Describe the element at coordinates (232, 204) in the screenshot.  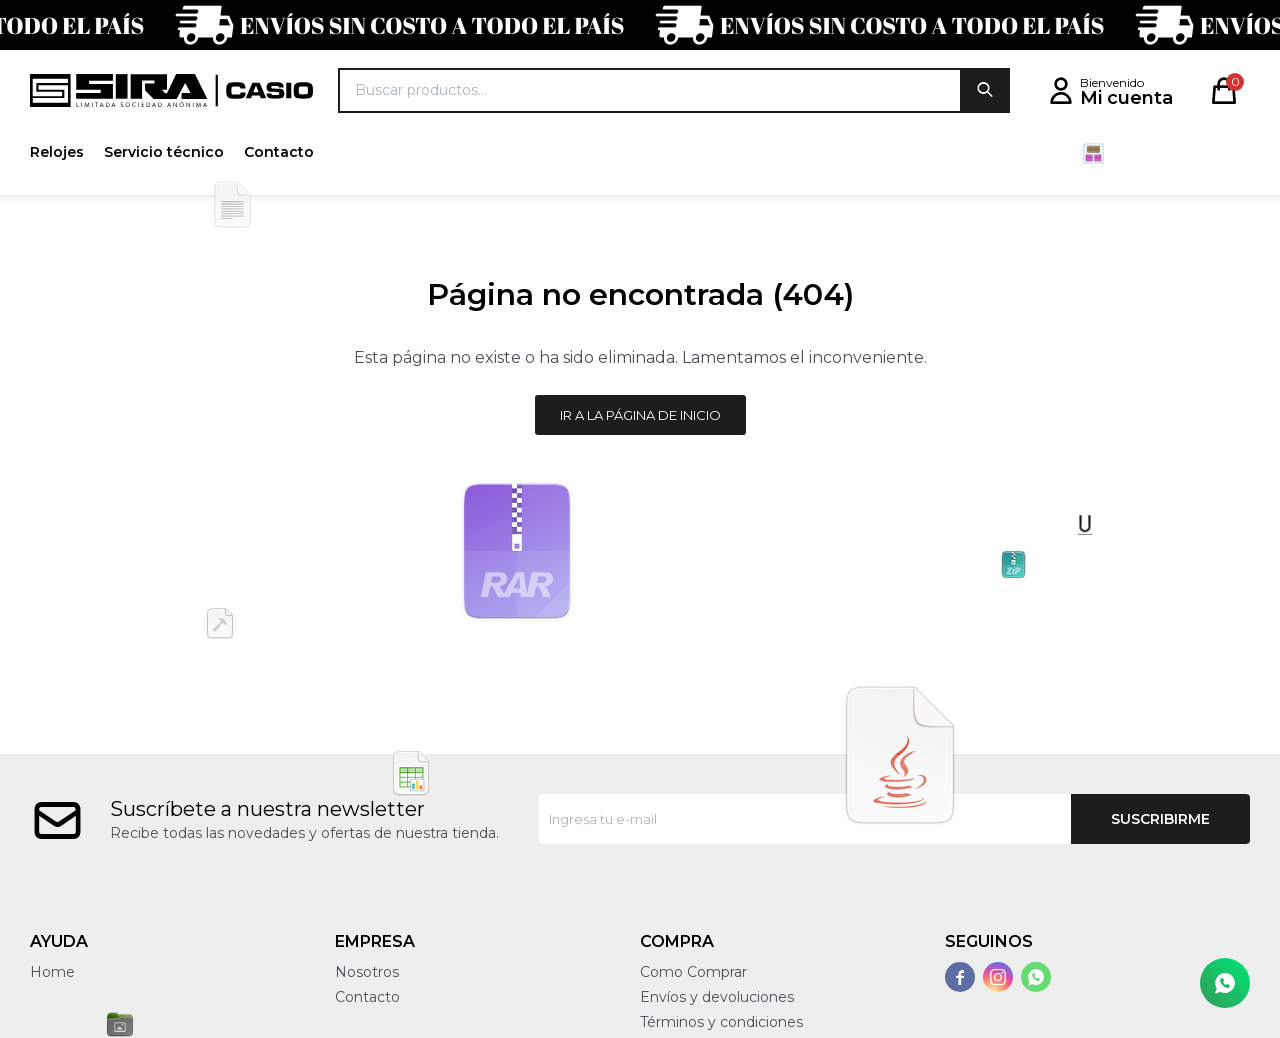
I see `open a plain text file` at that location.